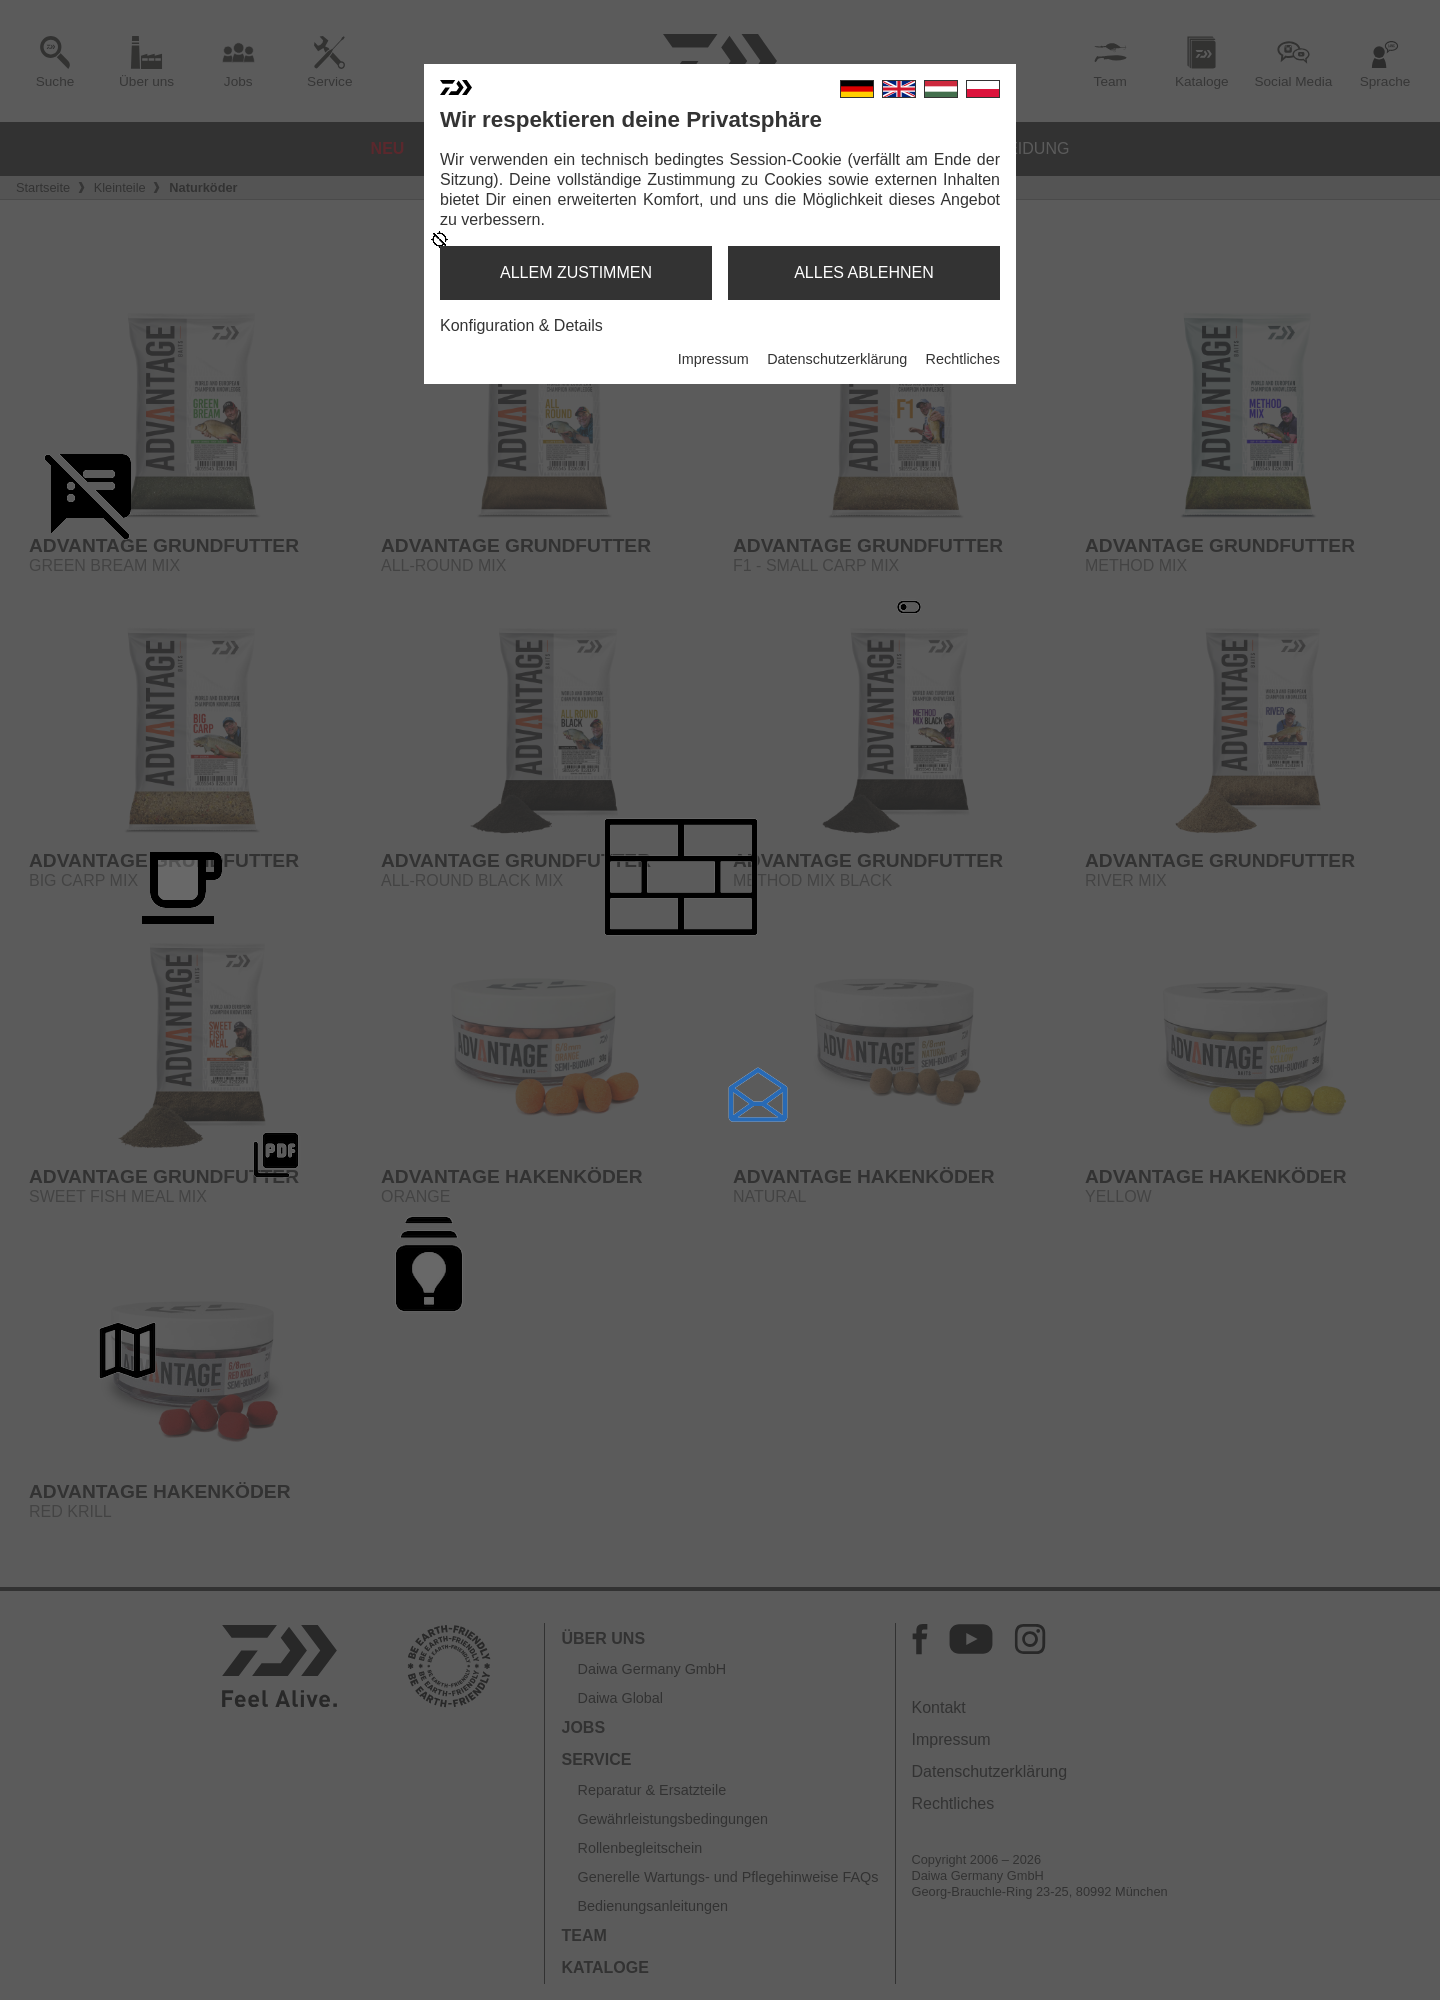 The image size is (1440, 2000). What do you see at coordinates (681, 877) in the screenshot?
I see `view or edit wall layout` at bounding box center [681, 877].